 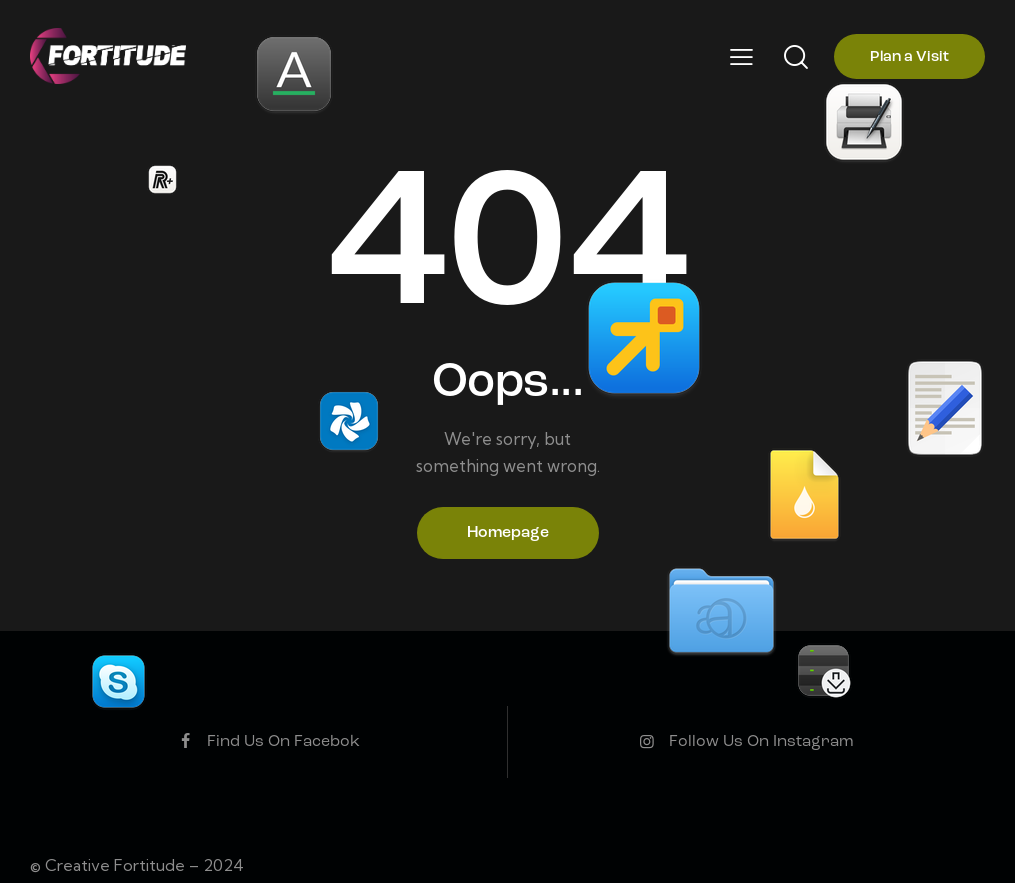 I want to click on open print editor application, so click(x=864, y=122).